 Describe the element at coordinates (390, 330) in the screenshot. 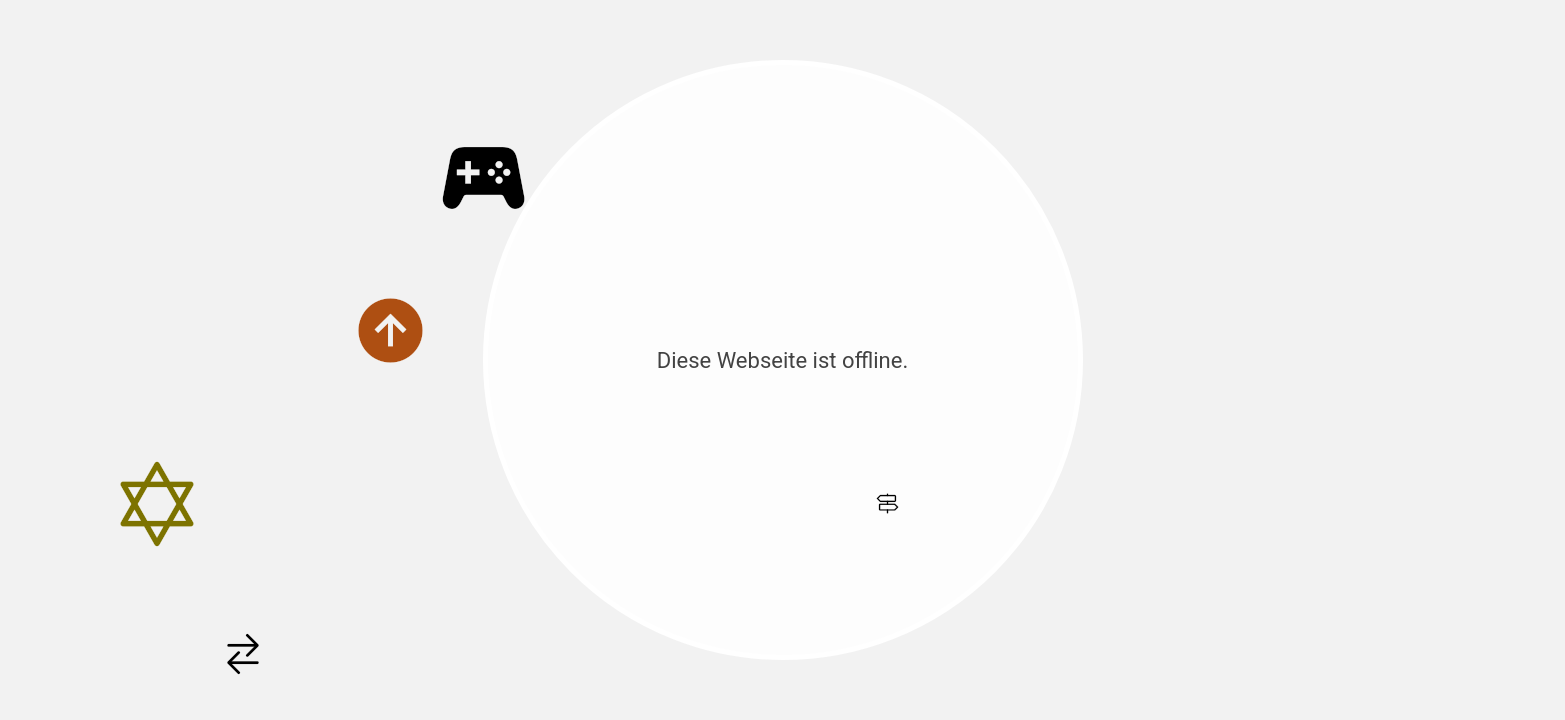

I see `scroll to top of page` at that location.